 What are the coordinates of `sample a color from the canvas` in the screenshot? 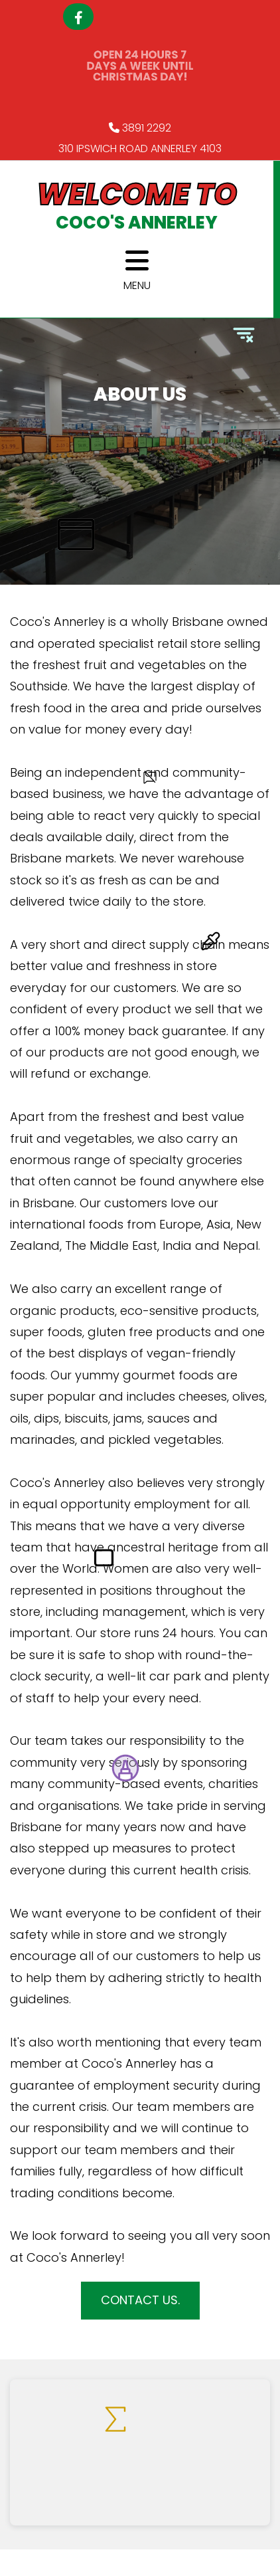 It's located at (210, 941).